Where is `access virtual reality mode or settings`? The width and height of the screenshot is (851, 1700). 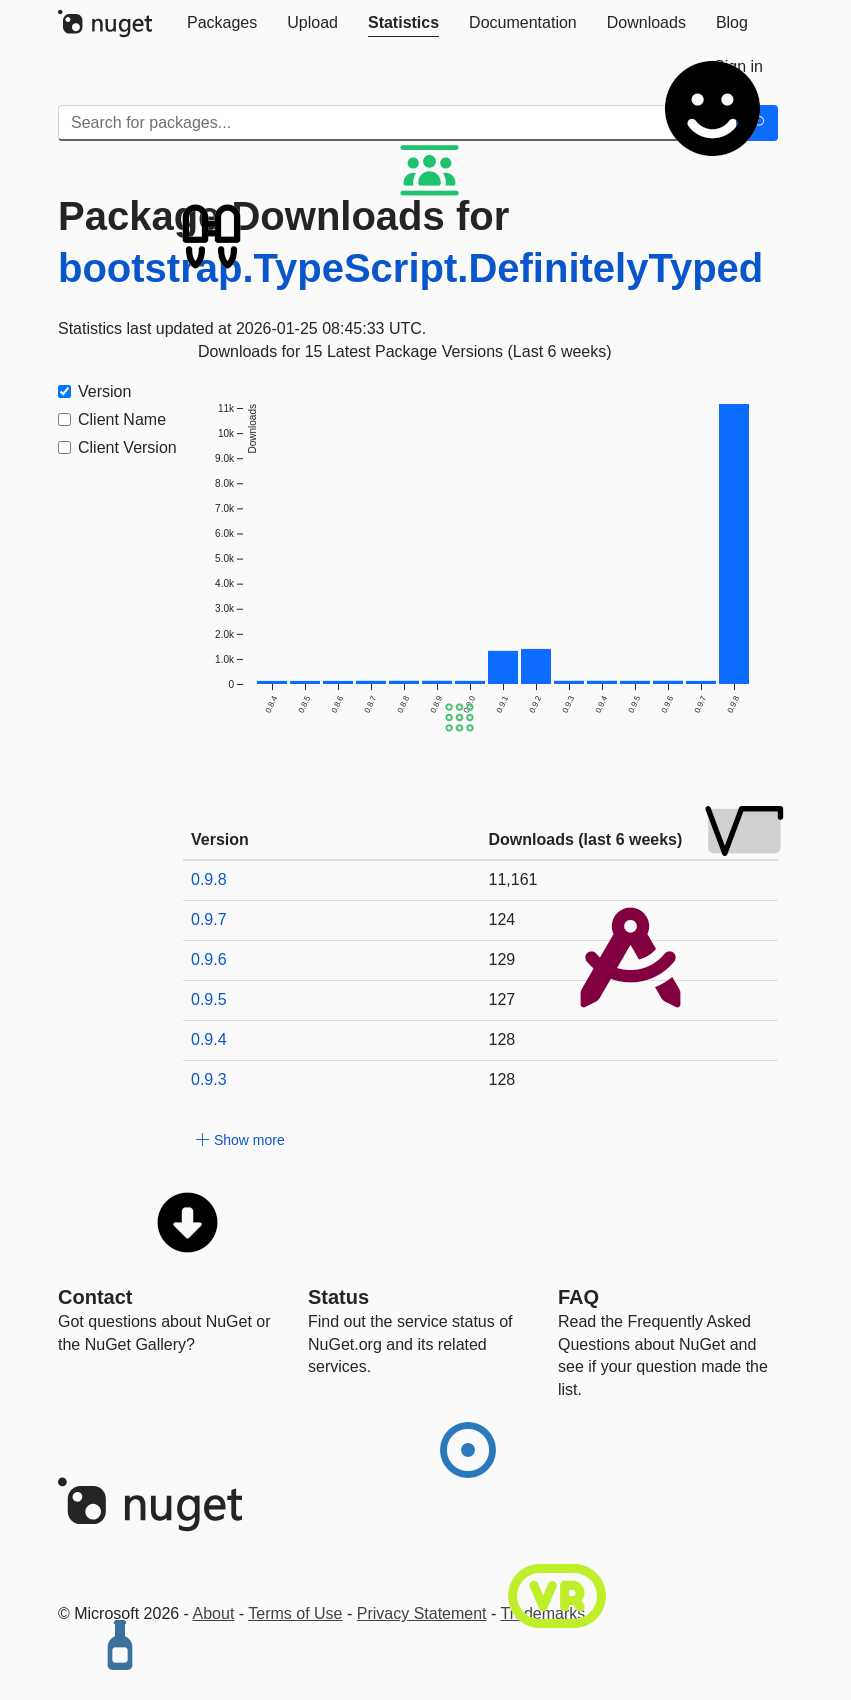 access virtual reality mode or settings is located at coordinates (557, 1596).